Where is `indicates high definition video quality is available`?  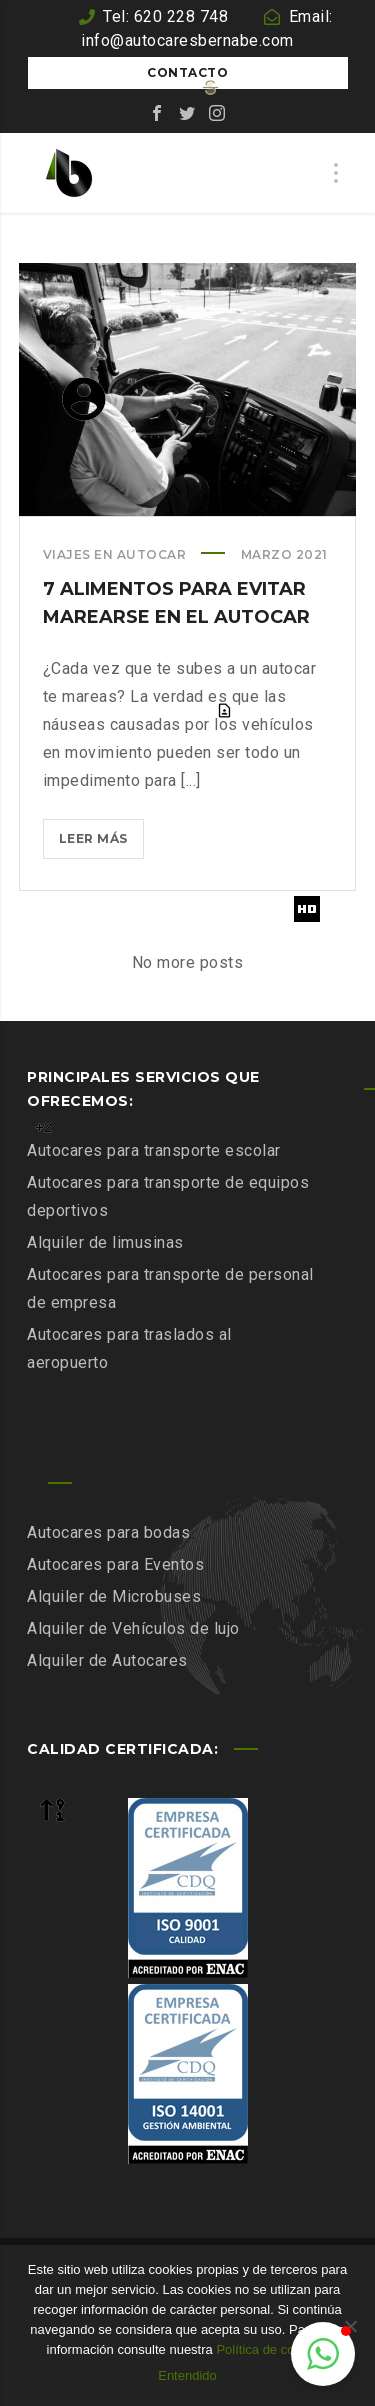 indicates high definition video quality is available is located at coordinates (307, 909).